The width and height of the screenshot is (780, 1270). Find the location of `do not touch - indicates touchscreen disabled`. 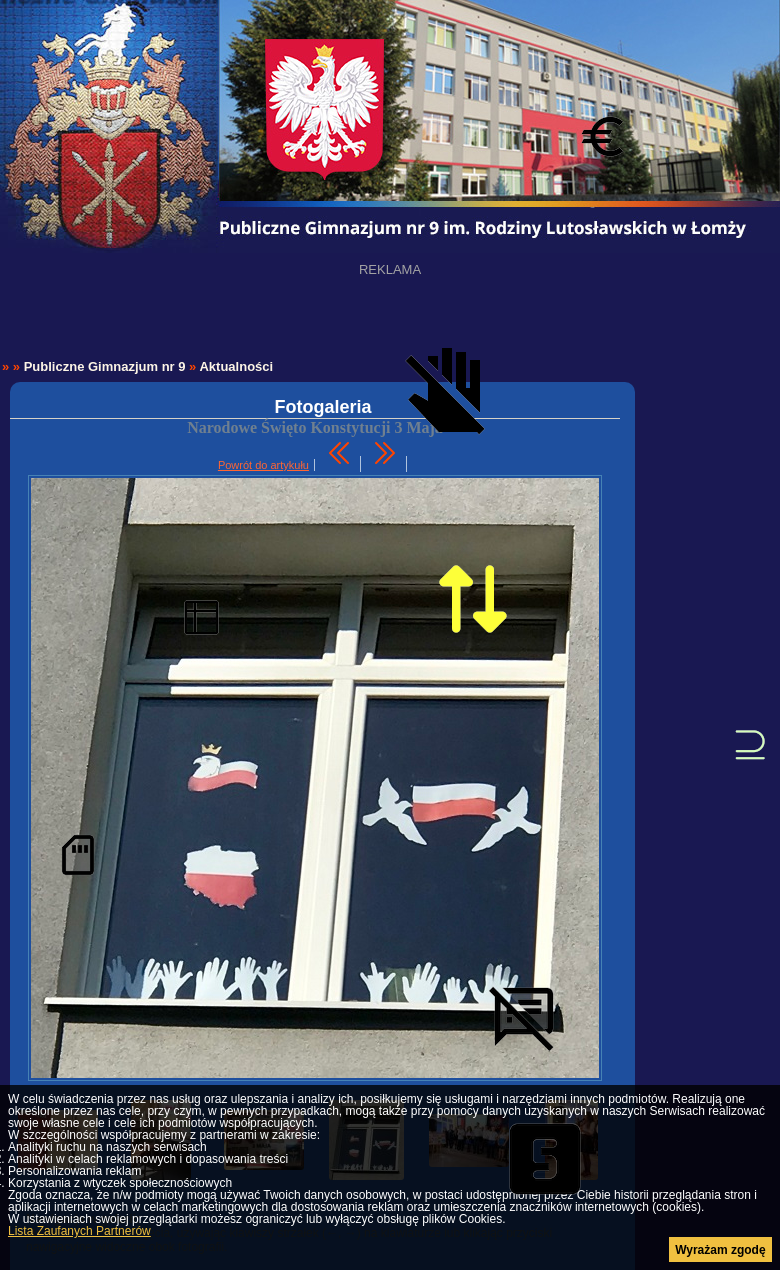

do not touch - indicates touchscreen disabled is located at coordinates (448, 392).